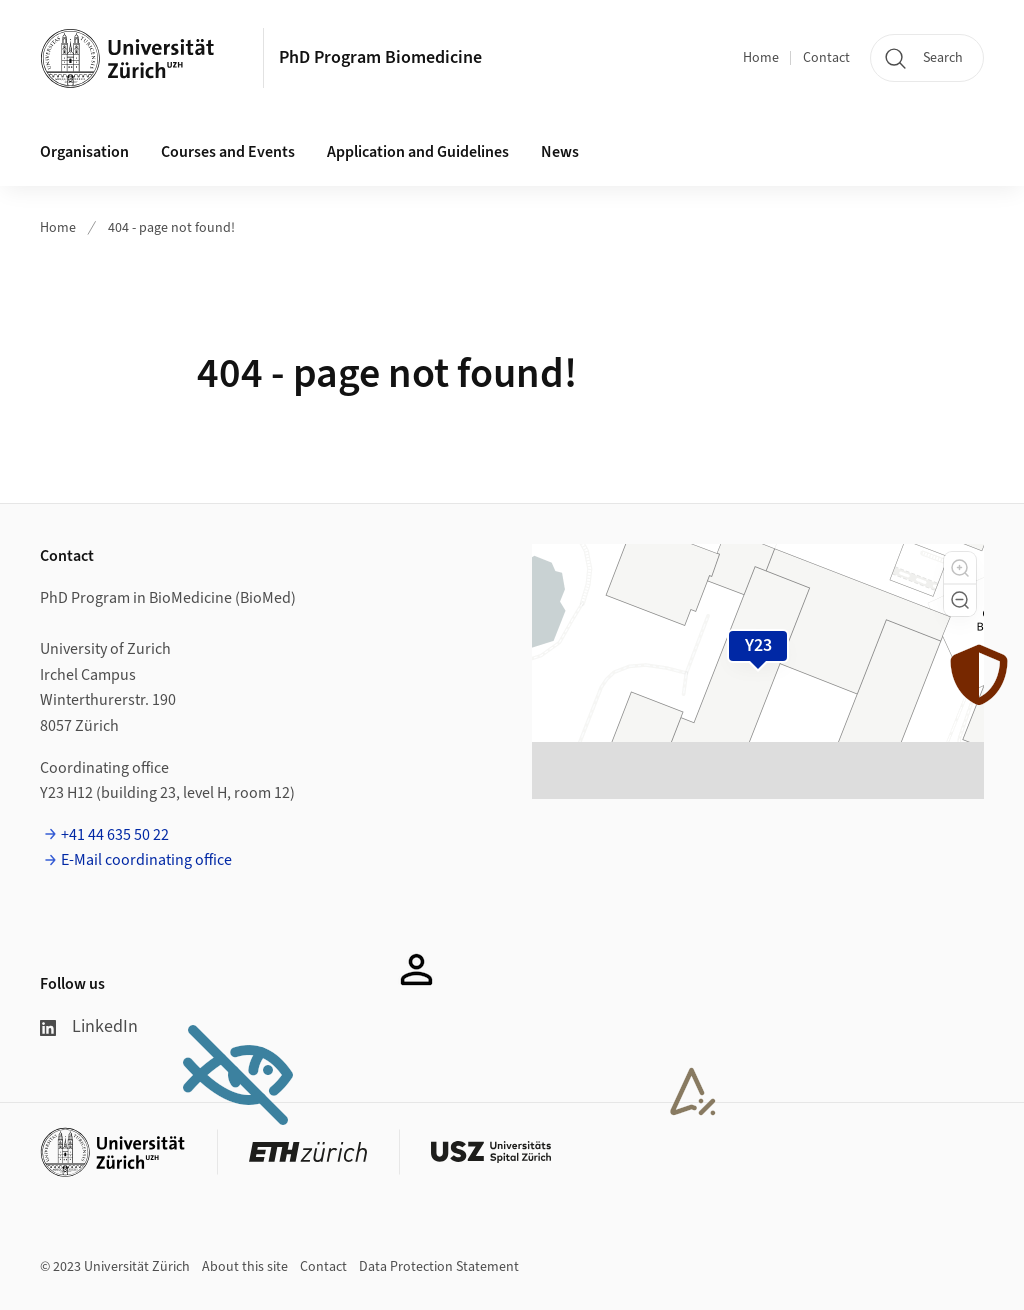 Image resolution: width=1024 pixels, height=1310 pixels. What do you see at coordinates (238, 1075) in the screenshot?
I see `no fish or seafood available` at bounding box center [238, 1075].